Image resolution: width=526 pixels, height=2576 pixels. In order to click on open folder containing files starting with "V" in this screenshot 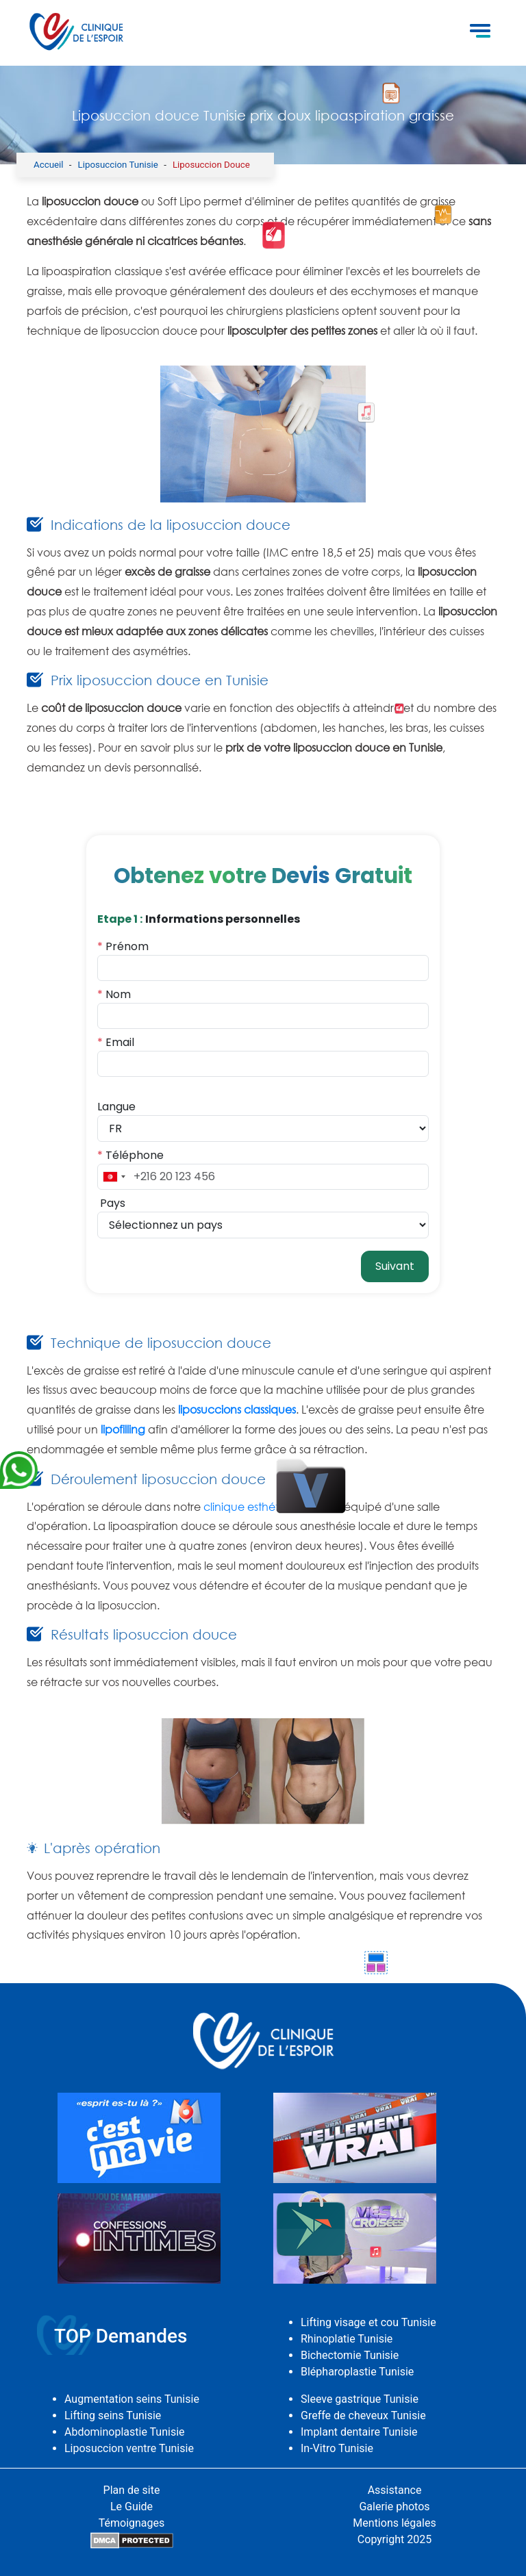, I will do `click(310, 1488)`.